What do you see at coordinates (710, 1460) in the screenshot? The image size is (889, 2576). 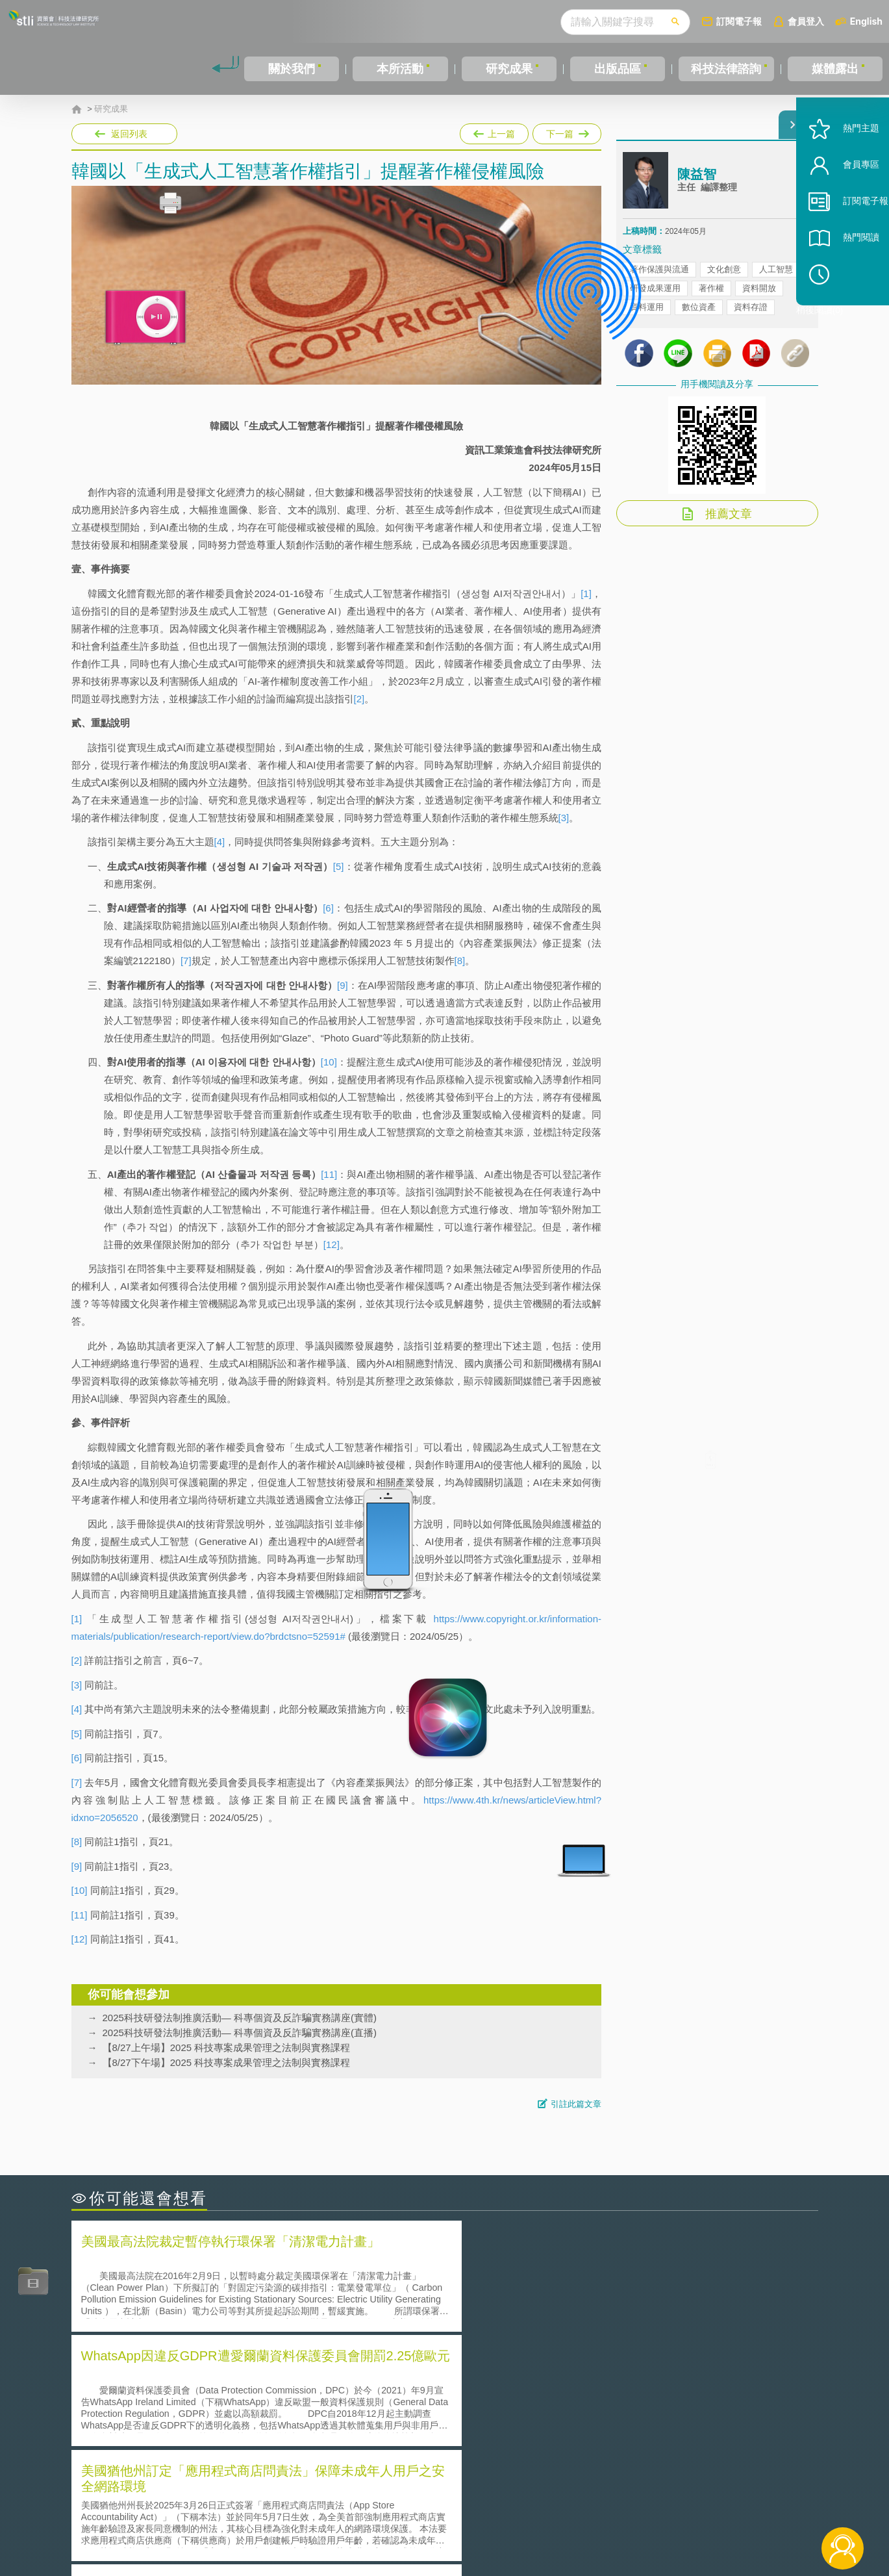 I see `battery connected to uninterruptible power supply (UPS)` at bounding box center [710, 1460].